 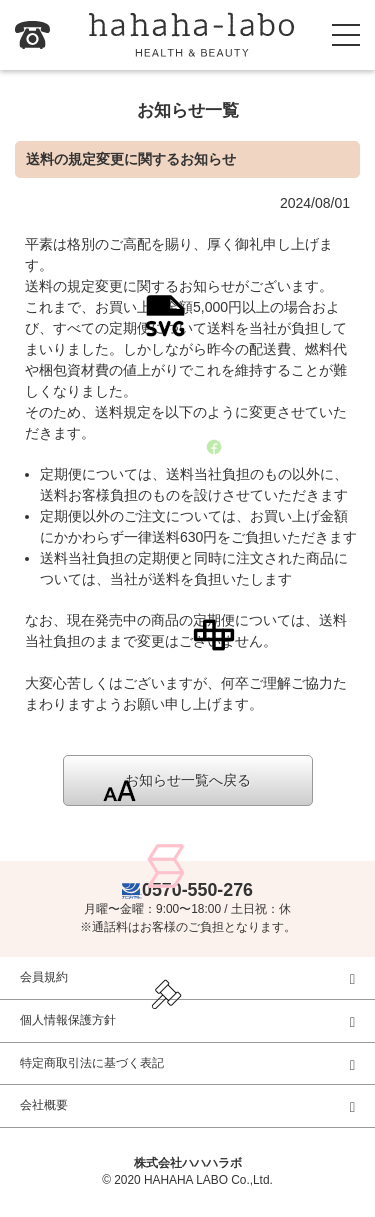 What do you see at coordinates (119, 789) in the screenshot?
I see `adjust text size settings` at bounding box center [119, 789].